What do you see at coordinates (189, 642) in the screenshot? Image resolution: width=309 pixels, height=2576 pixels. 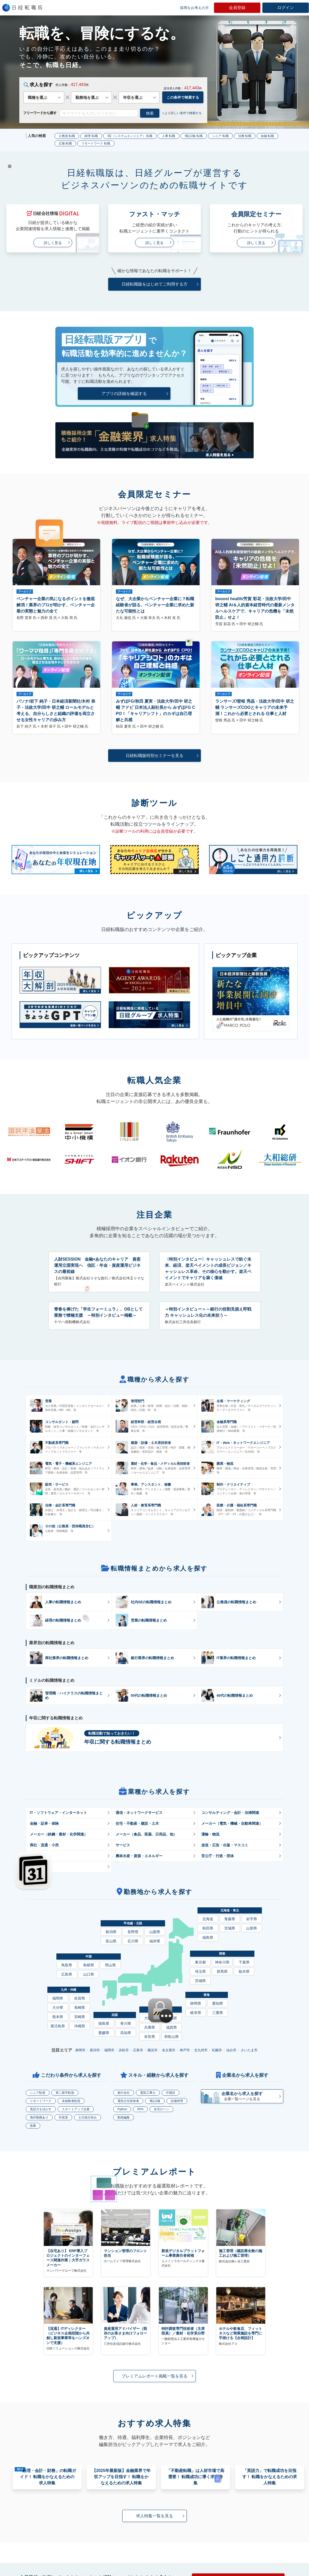 I see `open gnome tweaks to customize system settings` at bounding box center [189, 642].